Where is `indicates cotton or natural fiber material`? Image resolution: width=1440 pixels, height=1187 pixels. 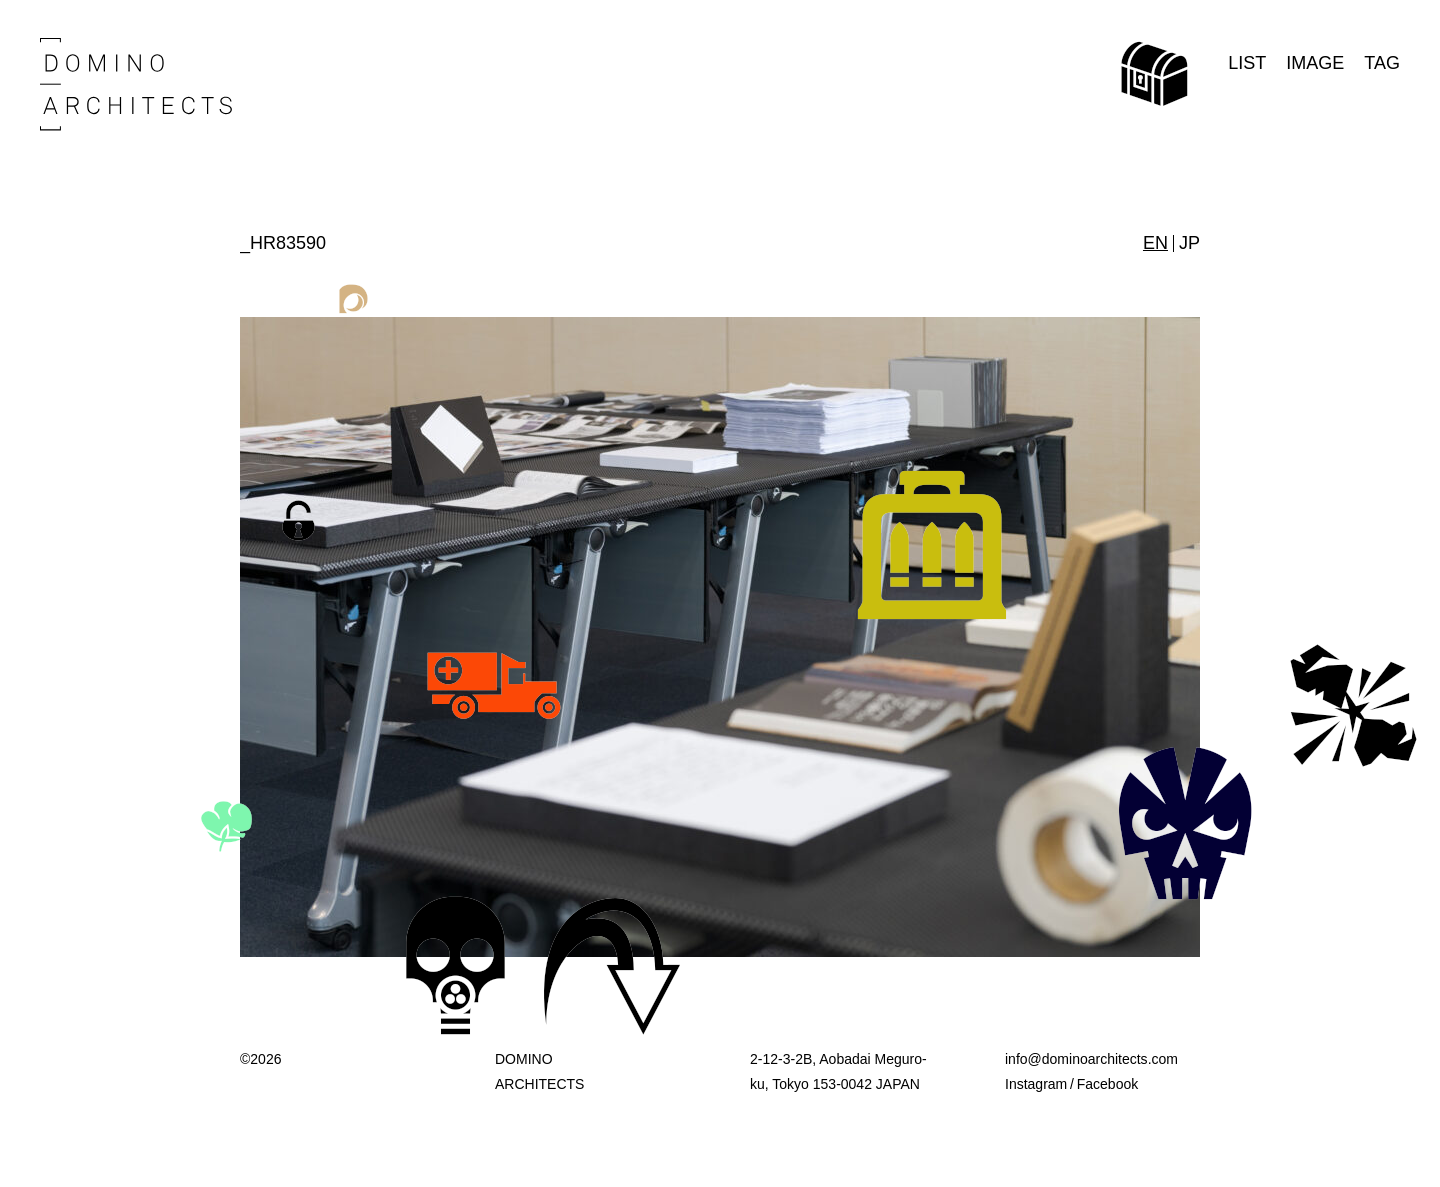
indicates cotton or natural fiber material is located at coordinates (226, 826).